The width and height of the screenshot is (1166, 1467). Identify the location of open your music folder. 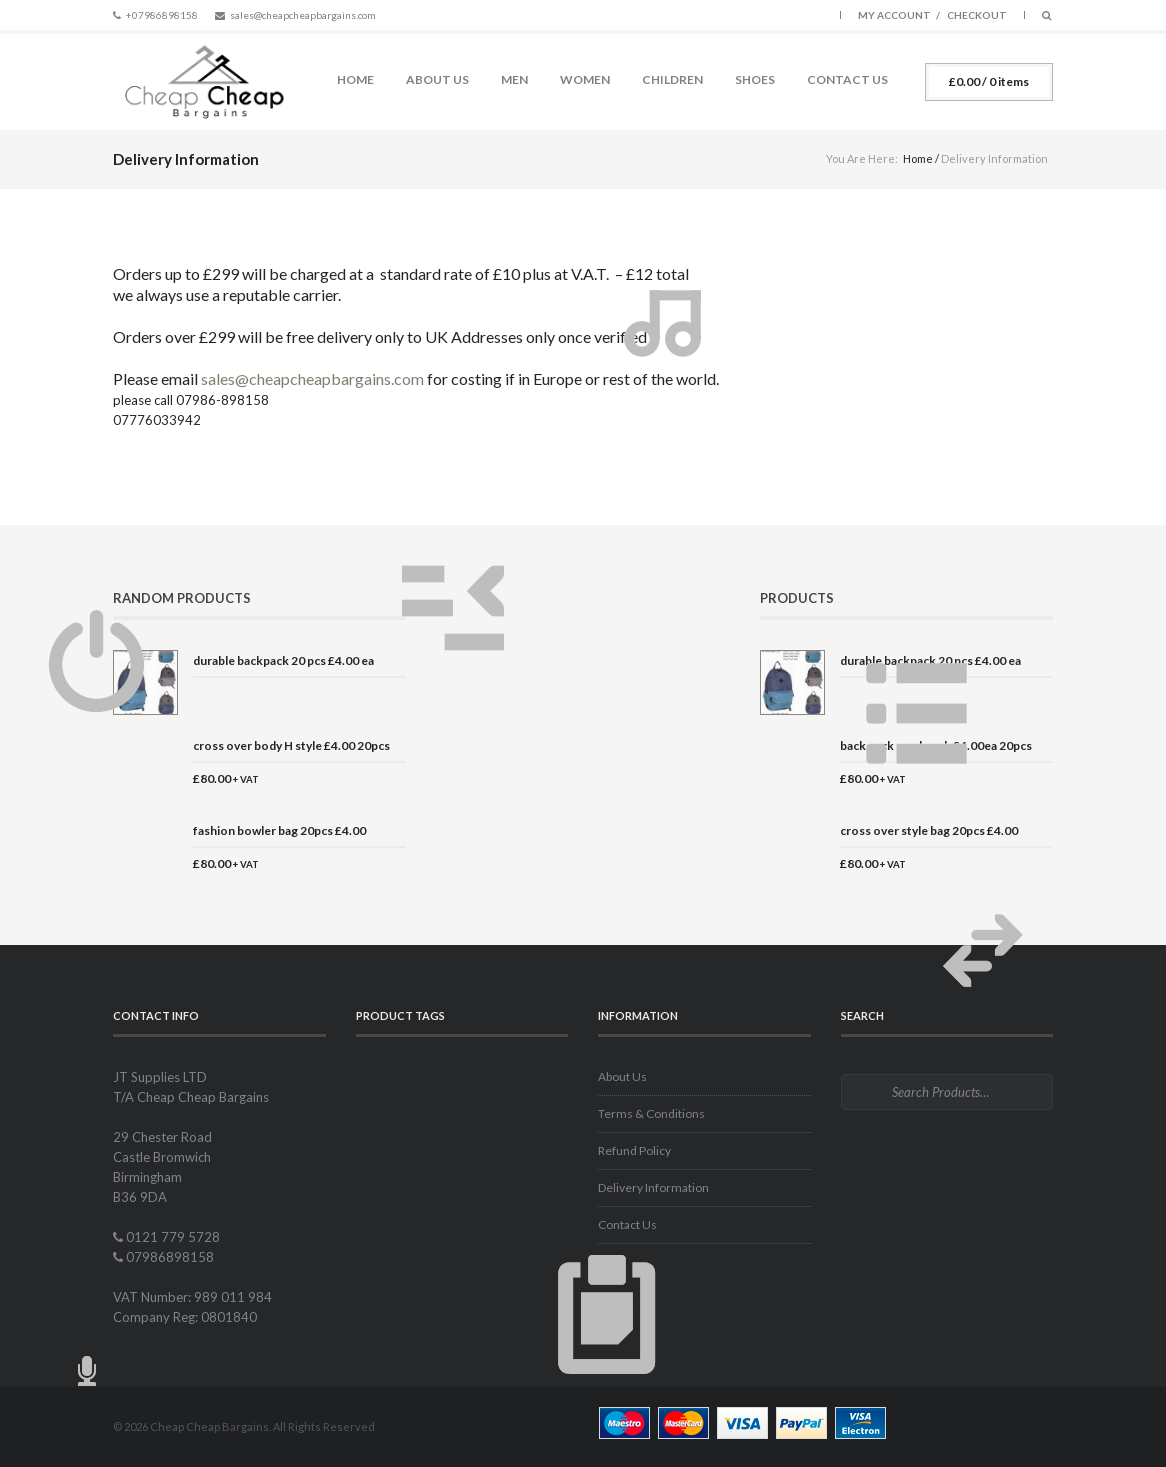
(665, 321).